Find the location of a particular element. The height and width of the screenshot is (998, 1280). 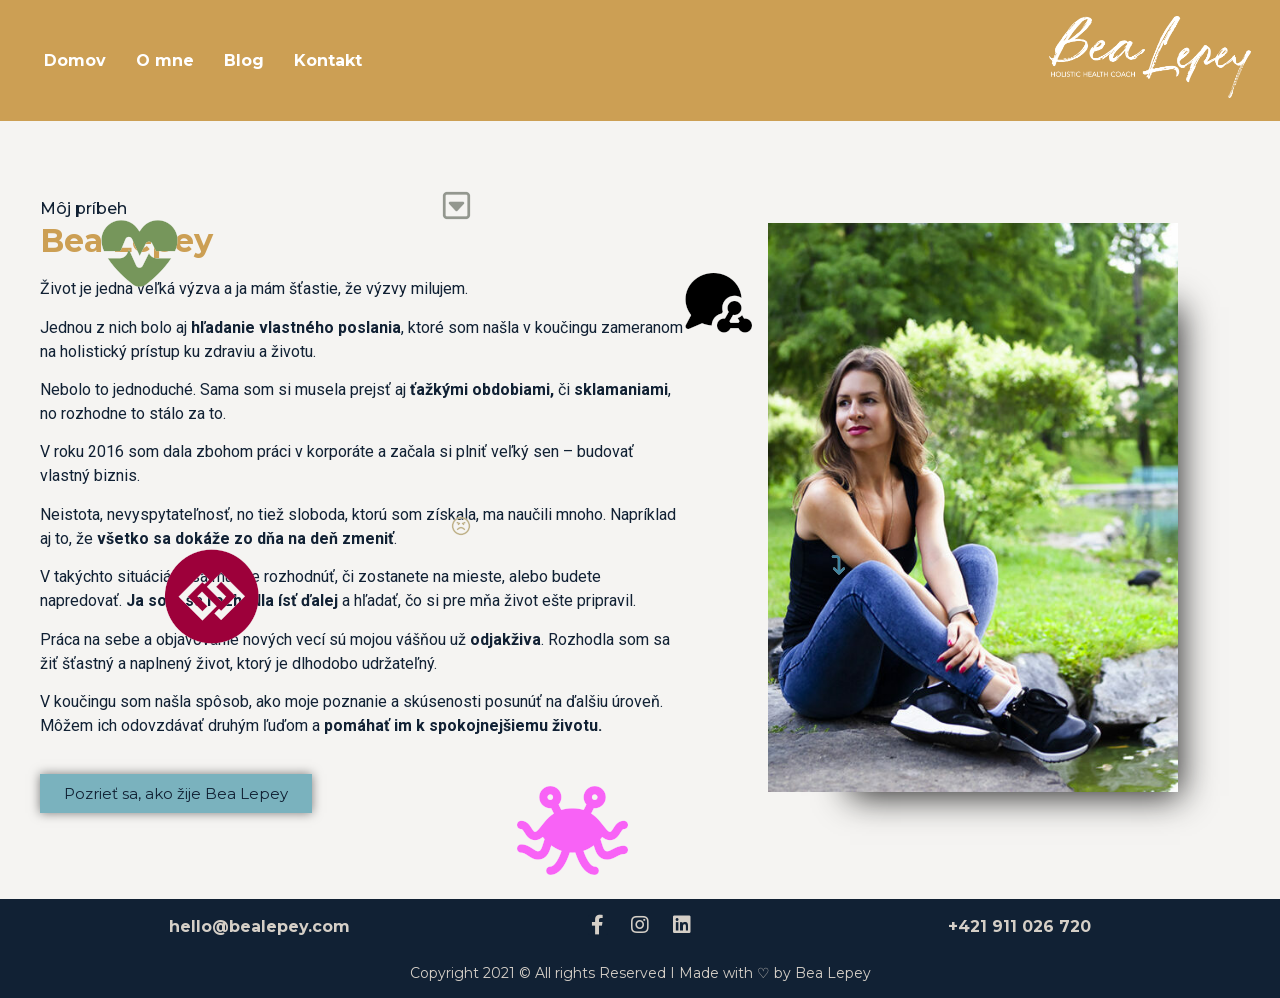

GG.deals logo is located at coordinates (211, 596).